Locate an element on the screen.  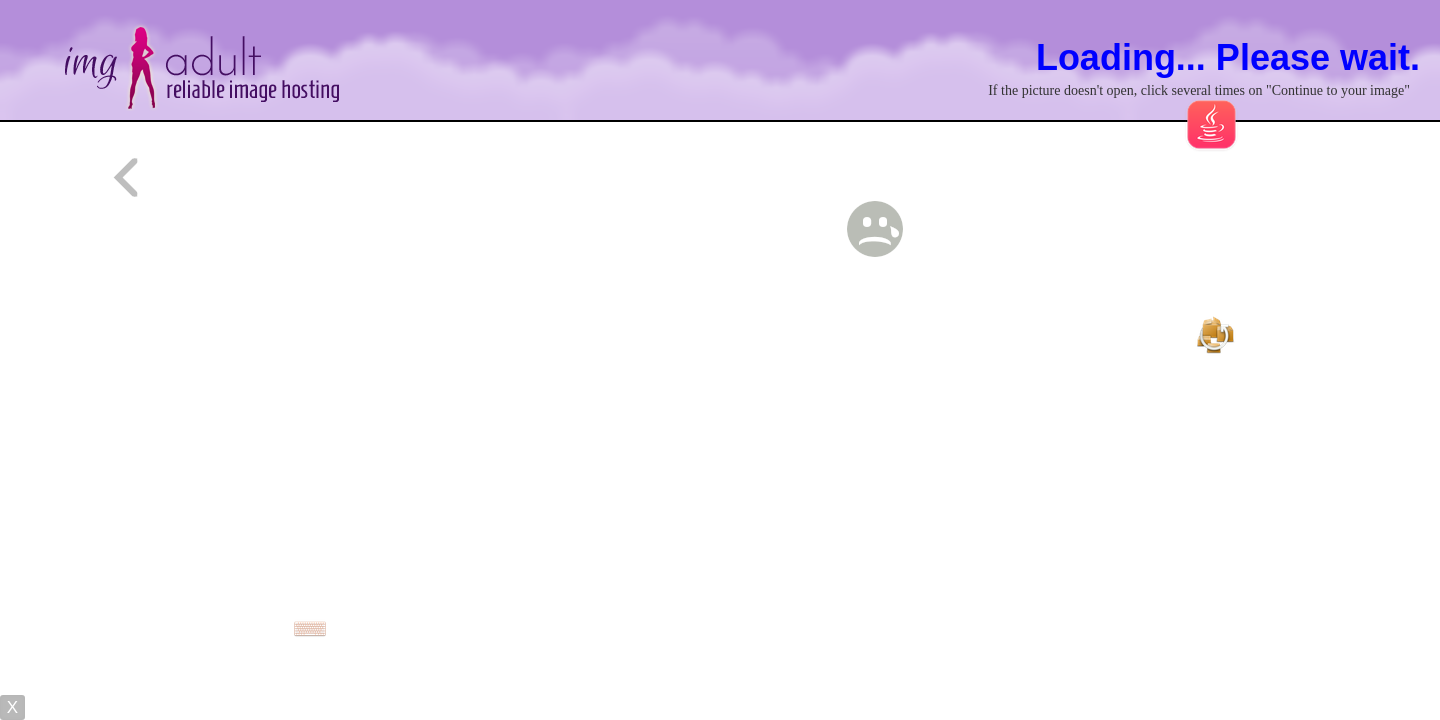
go back to previous screen is located at coordinates (124, 177).